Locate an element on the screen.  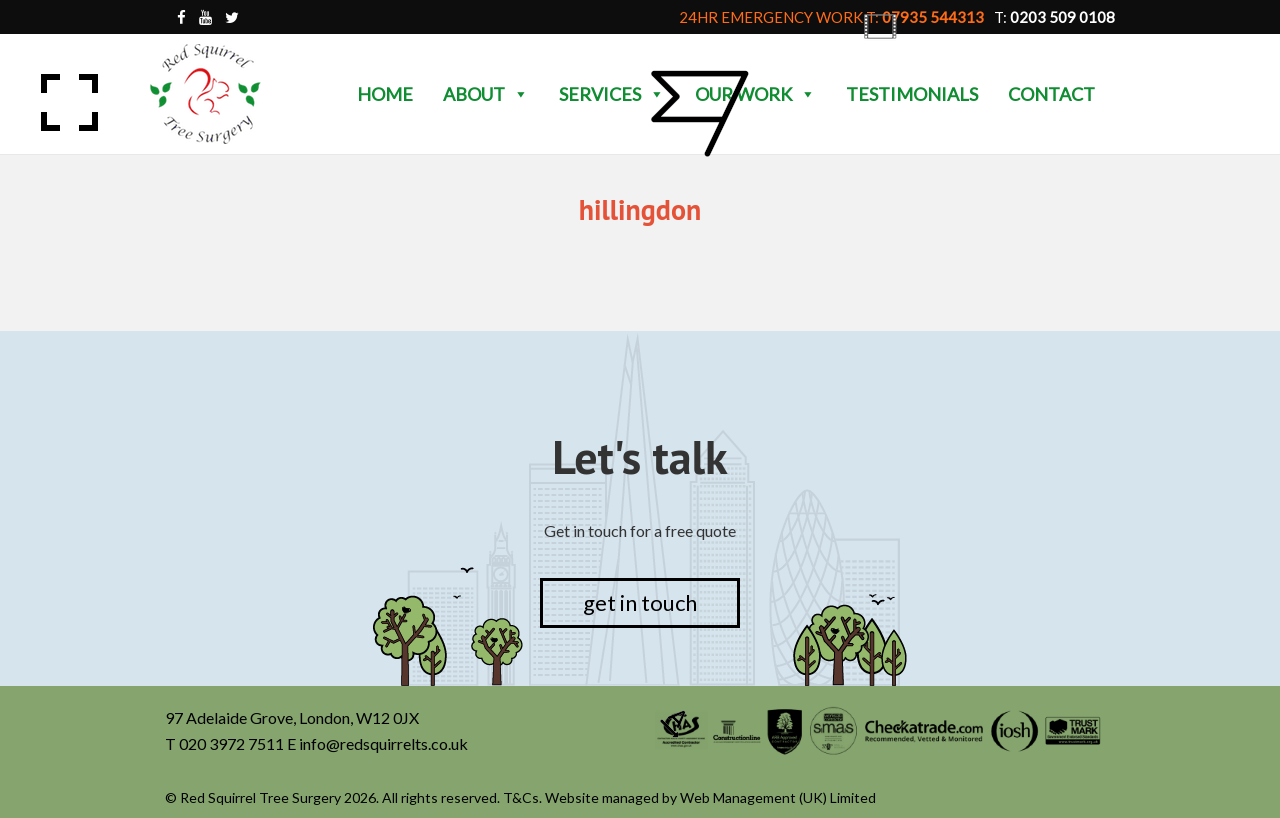
flag or bookmark an item is located at coordinates (696, 108).